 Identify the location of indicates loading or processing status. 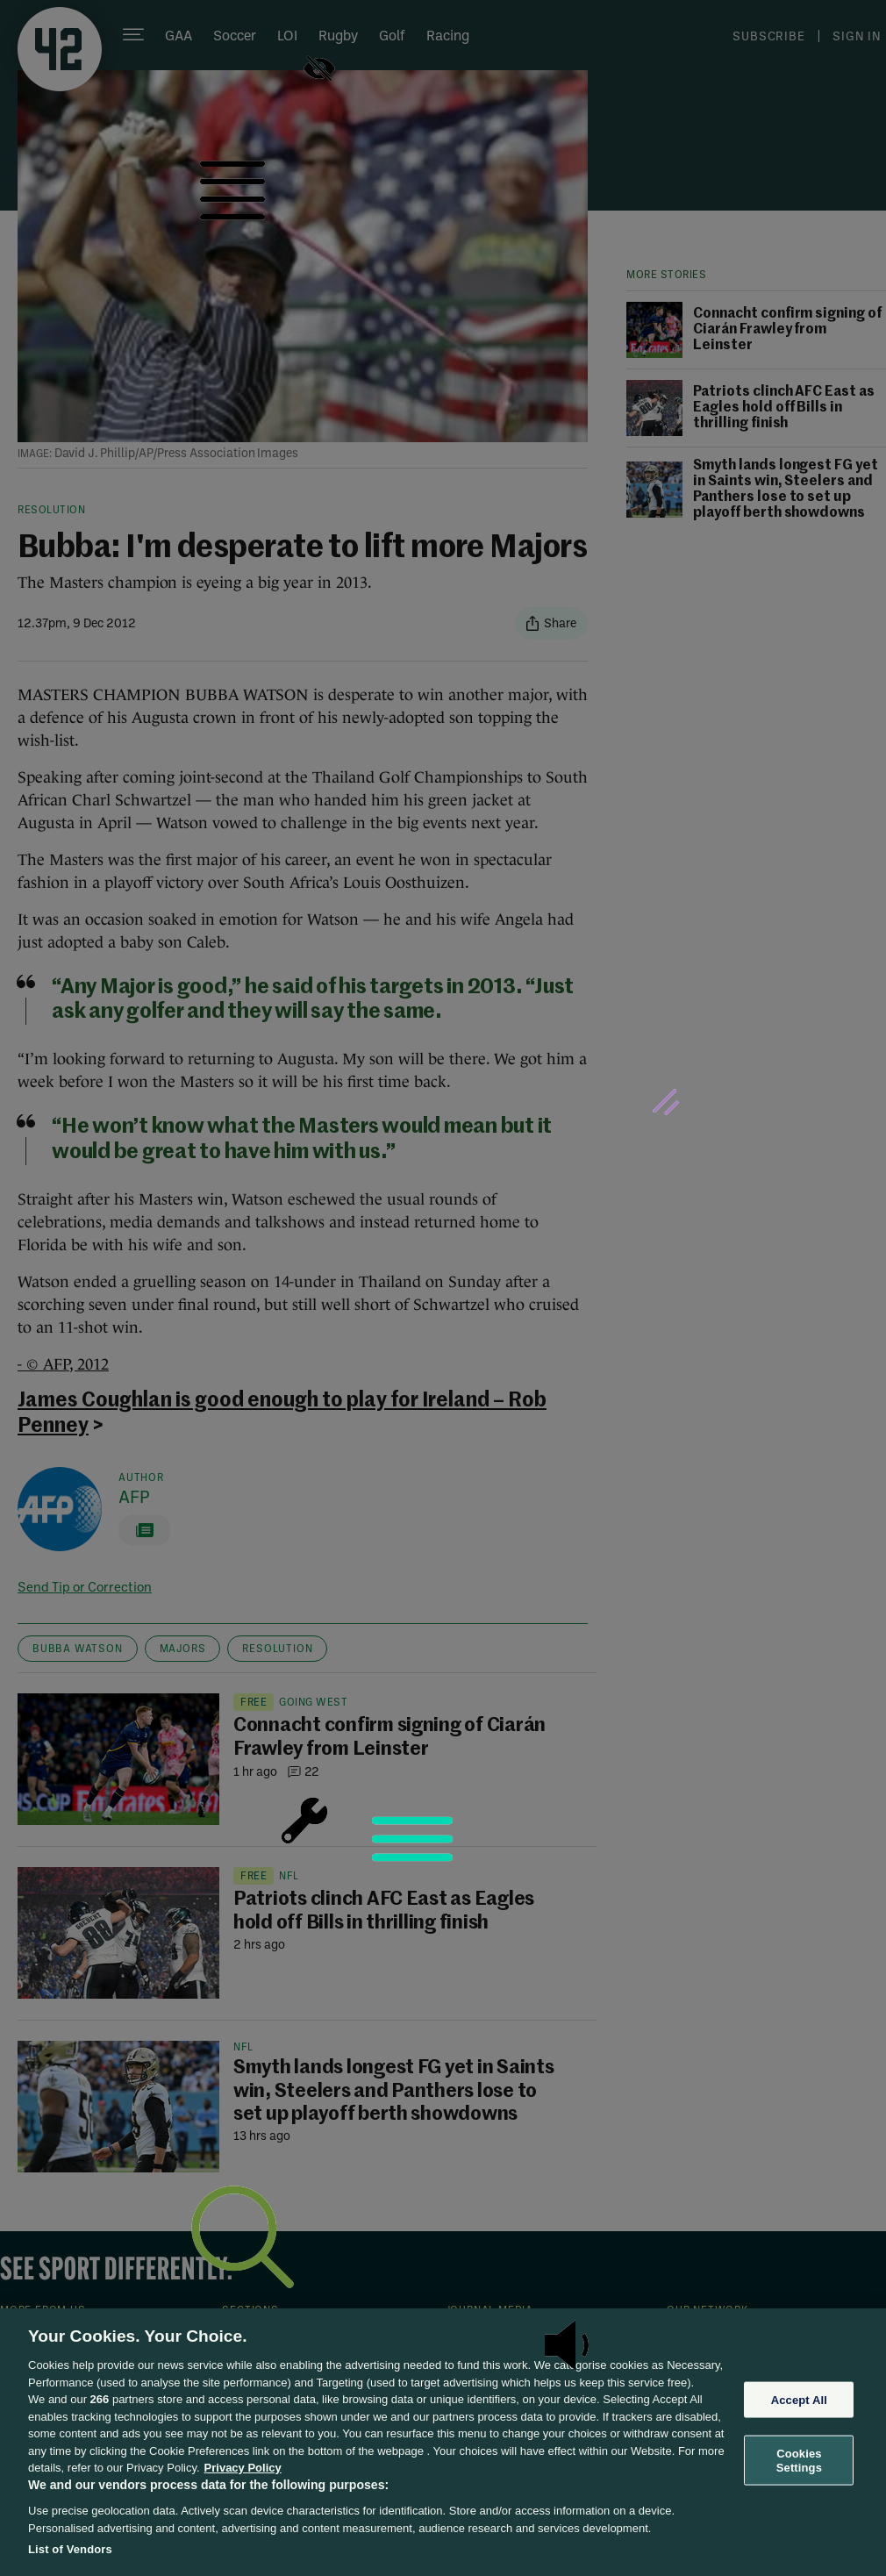
(666, 1102).